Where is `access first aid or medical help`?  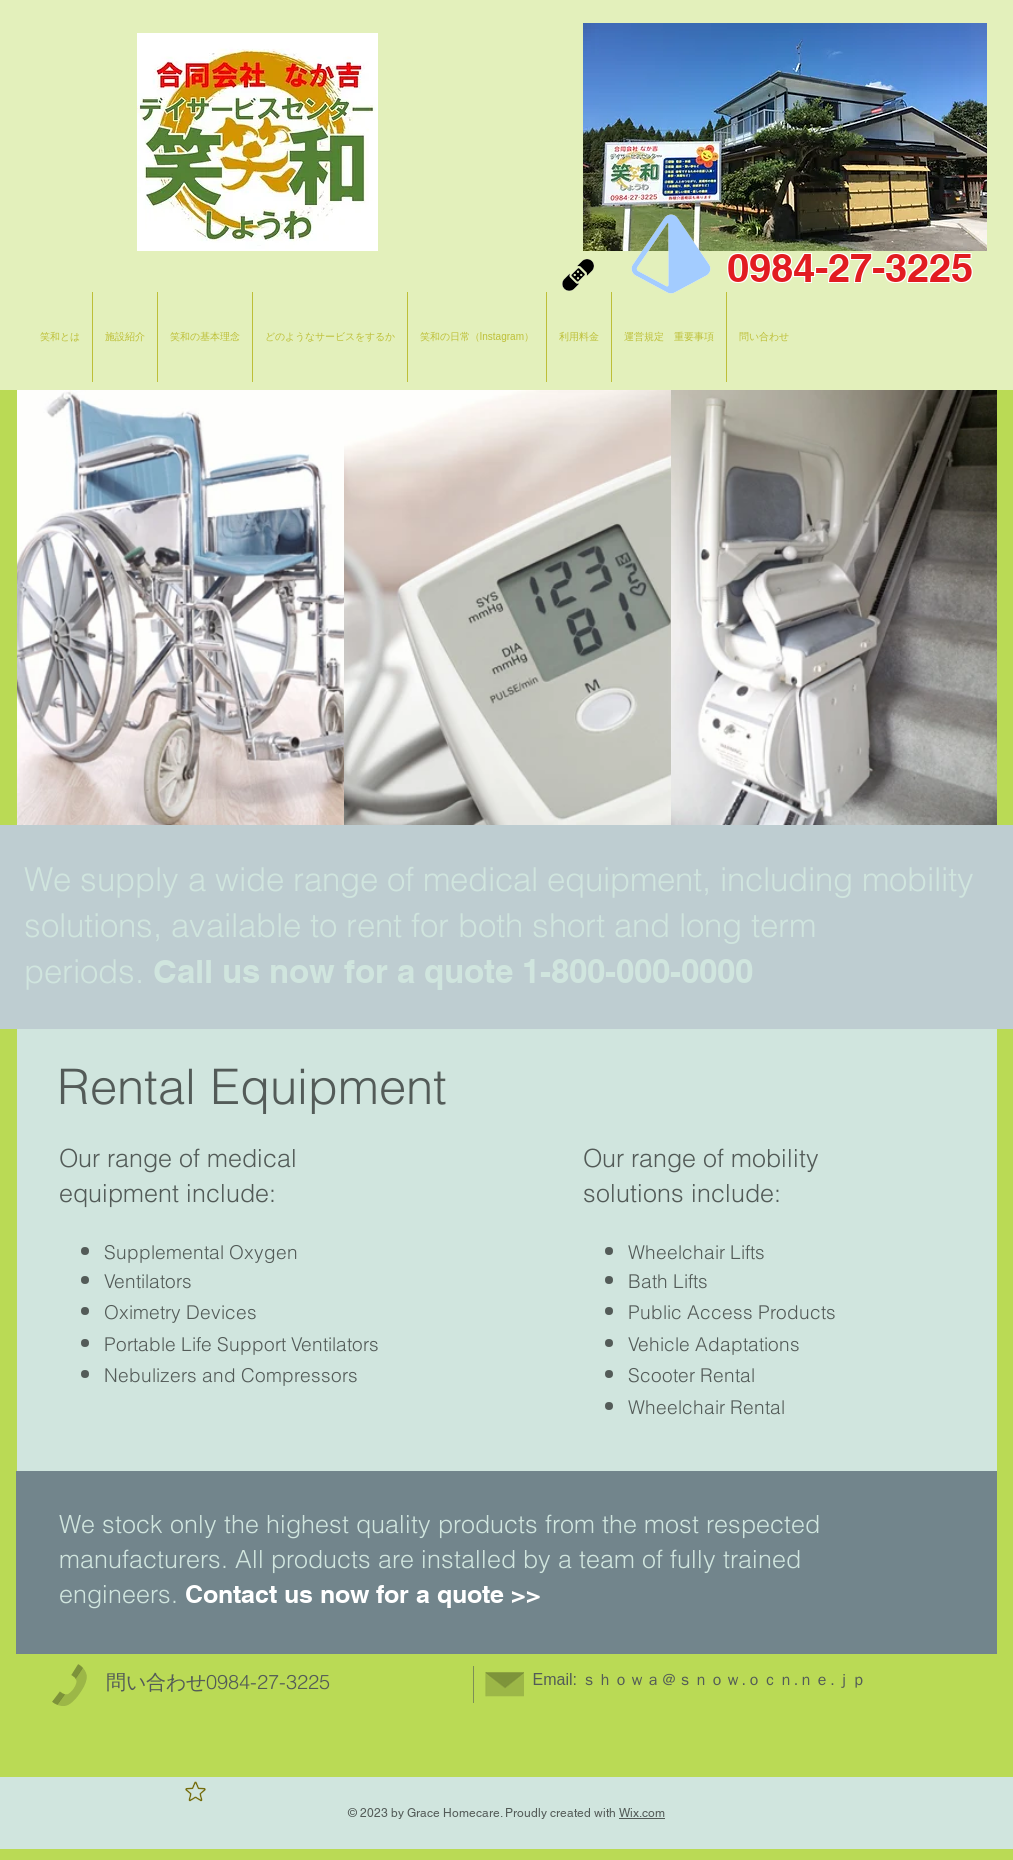
access first aid or medical help is located at coordinates (578, 275).